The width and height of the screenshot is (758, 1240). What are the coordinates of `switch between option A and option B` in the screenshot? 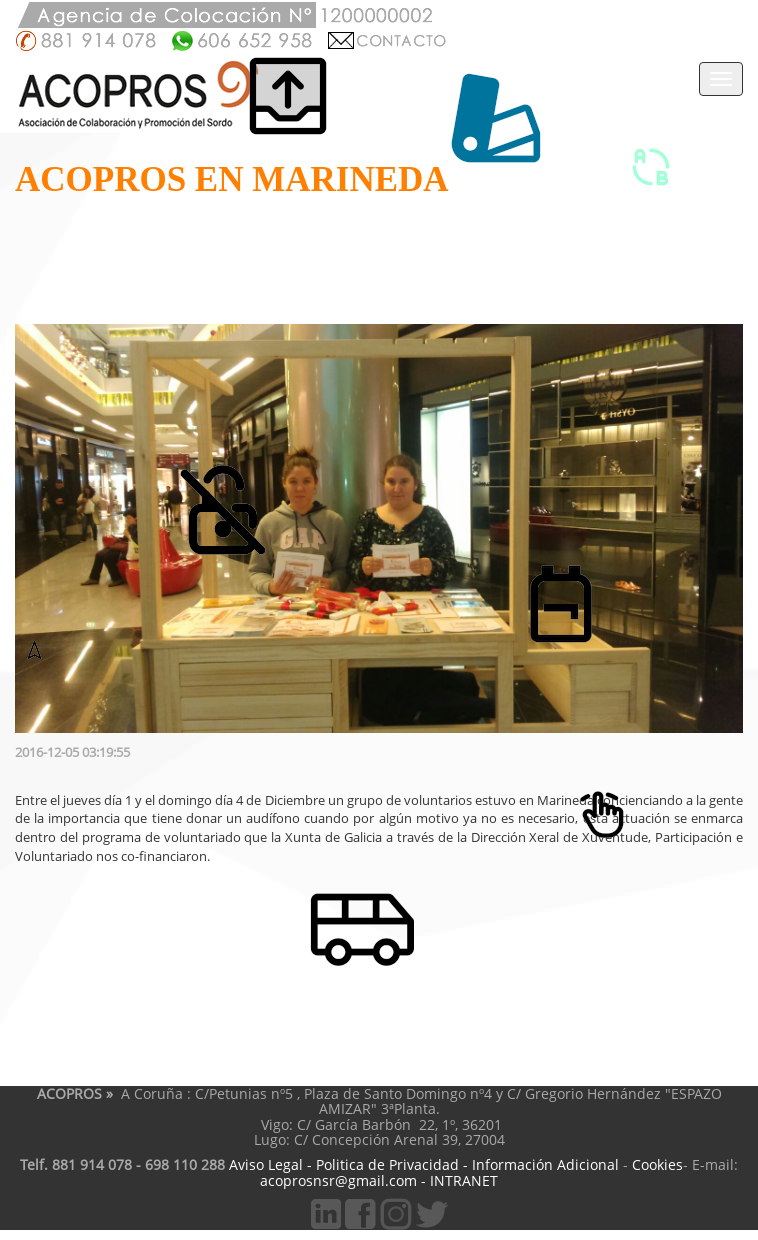 It's located at (651, 167).